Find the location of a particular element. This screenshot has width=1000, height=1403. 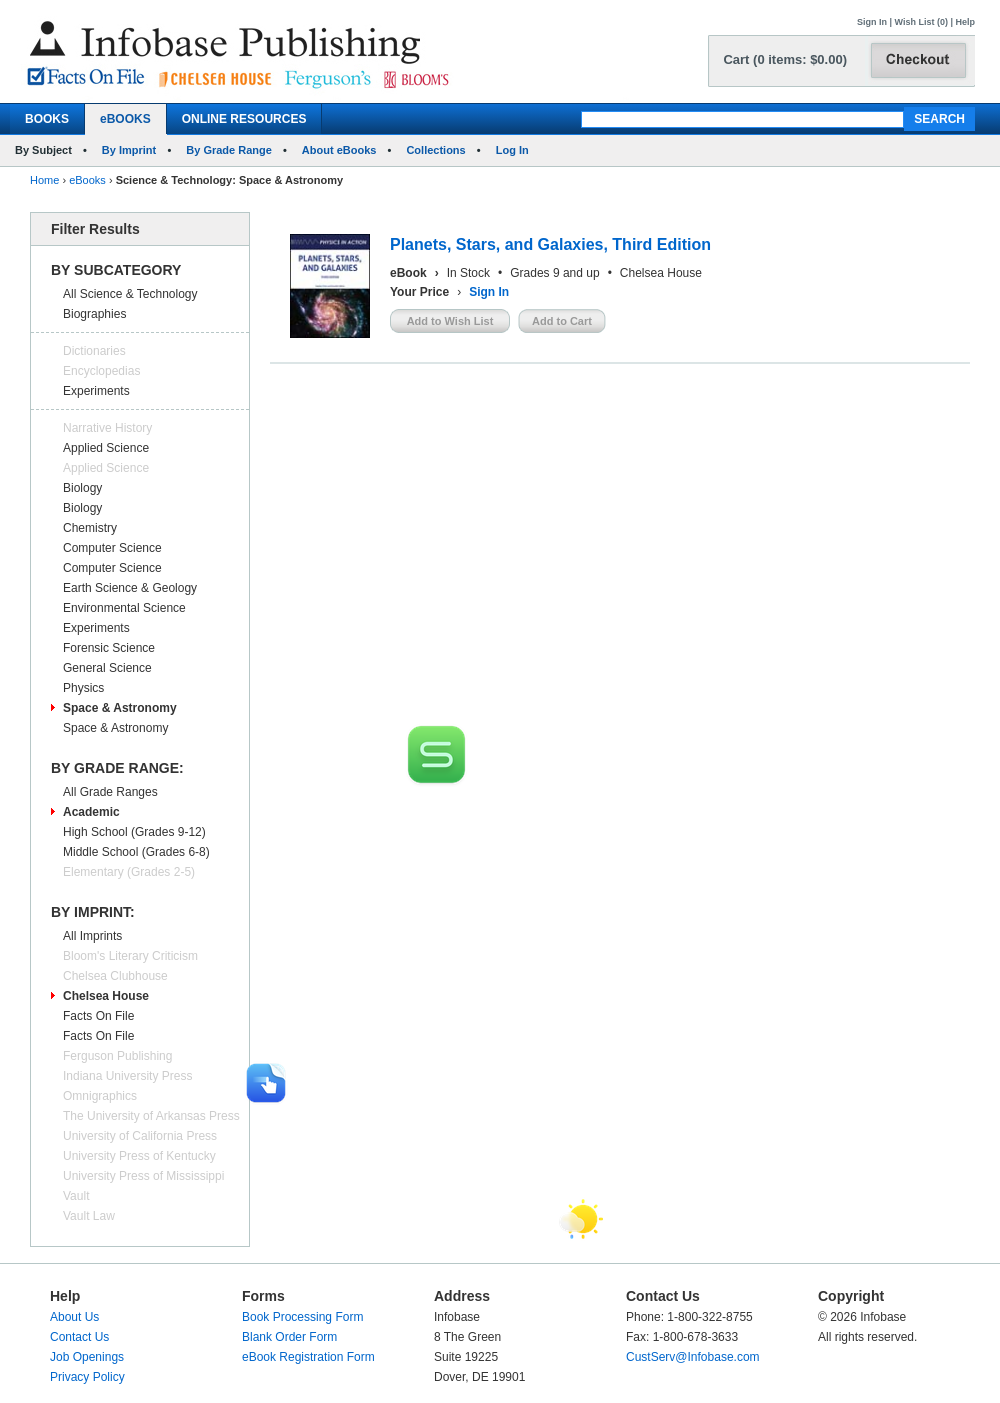

open wps spreadsheets application is located at coordinates (436, 754).